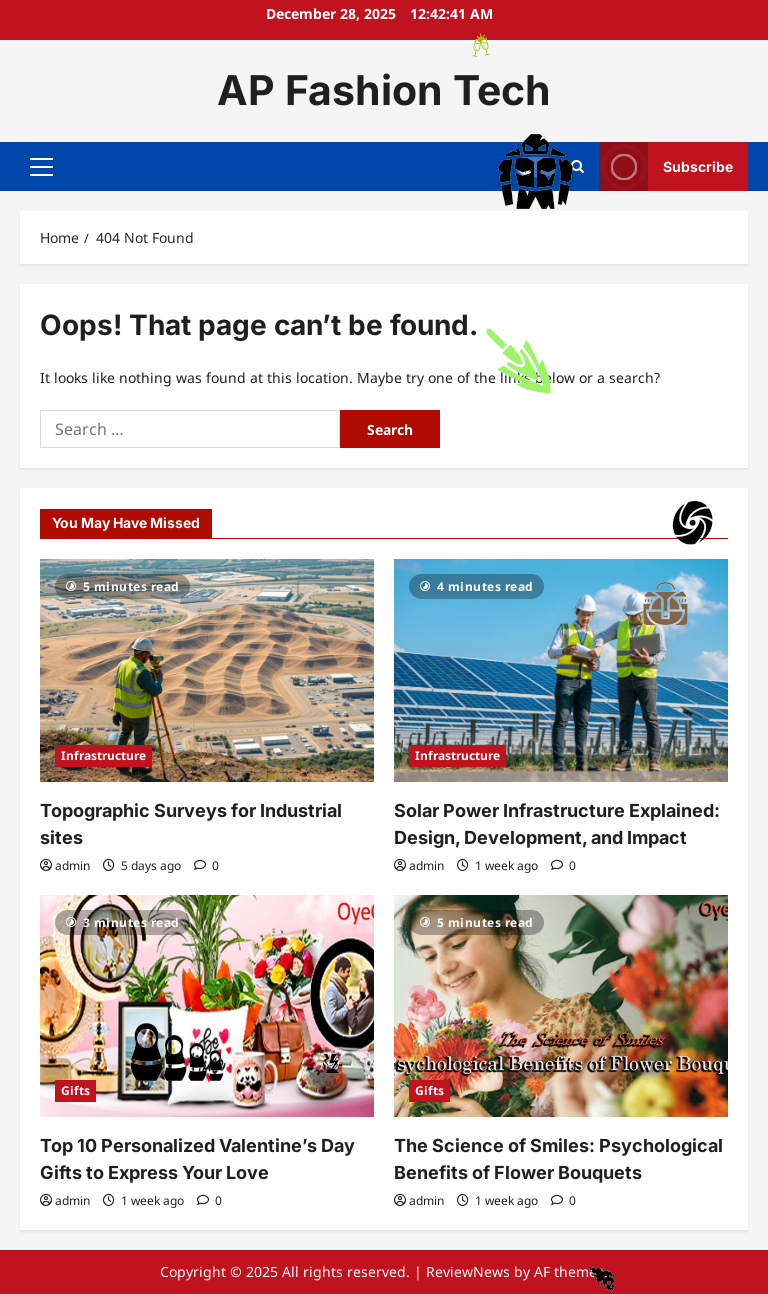  I want to click on summon or deploy a rock golem unit, so click(535, 171).